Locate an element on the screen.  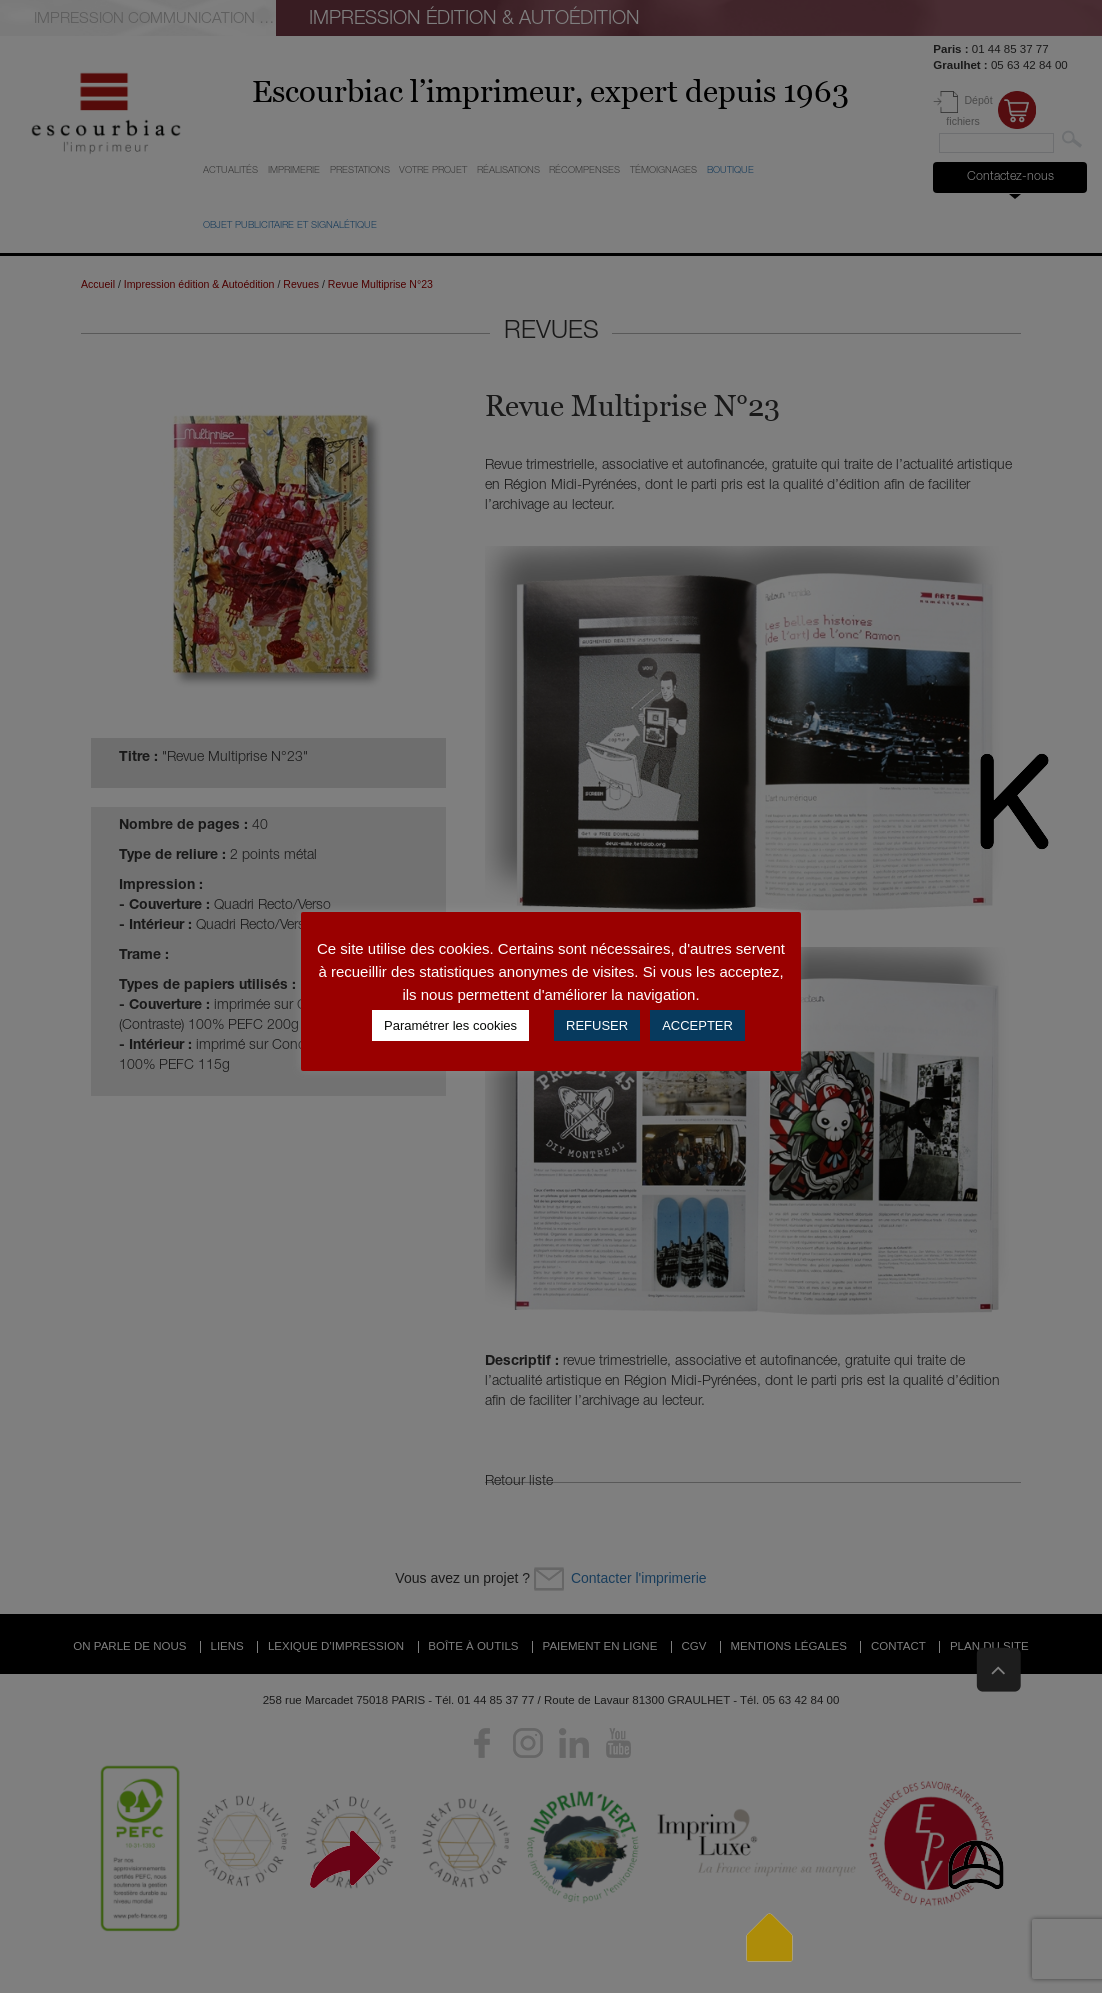
represents the letter K as a keyboard shortcut indicator is located at coordinates (1014, 801).